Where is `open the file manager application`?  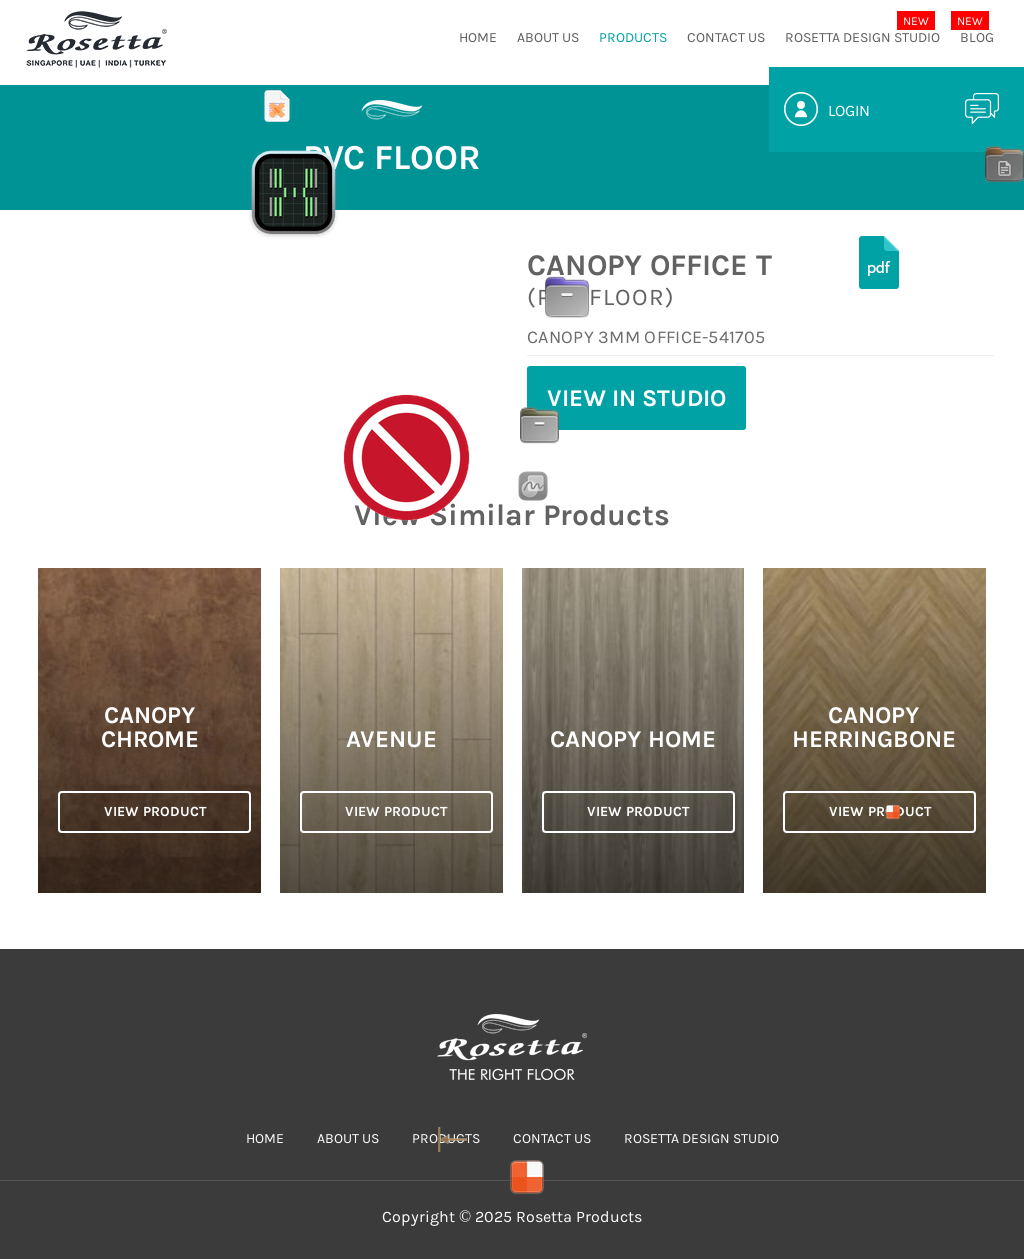 open the file manager application is located at coordinates (567, 297).